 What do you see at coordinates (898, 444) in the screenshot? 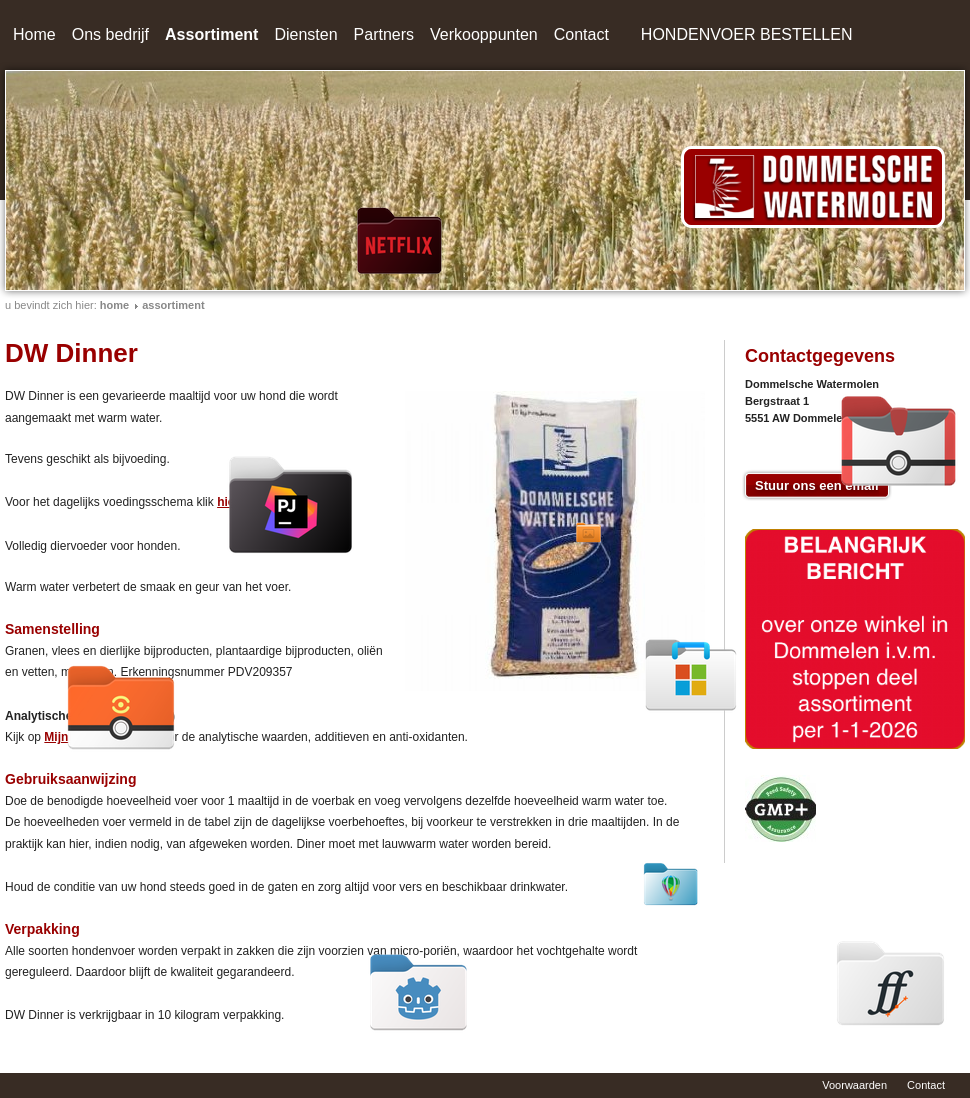
I see `open folder containing pokémon timer ball assets` at bounding box center [898, 444].